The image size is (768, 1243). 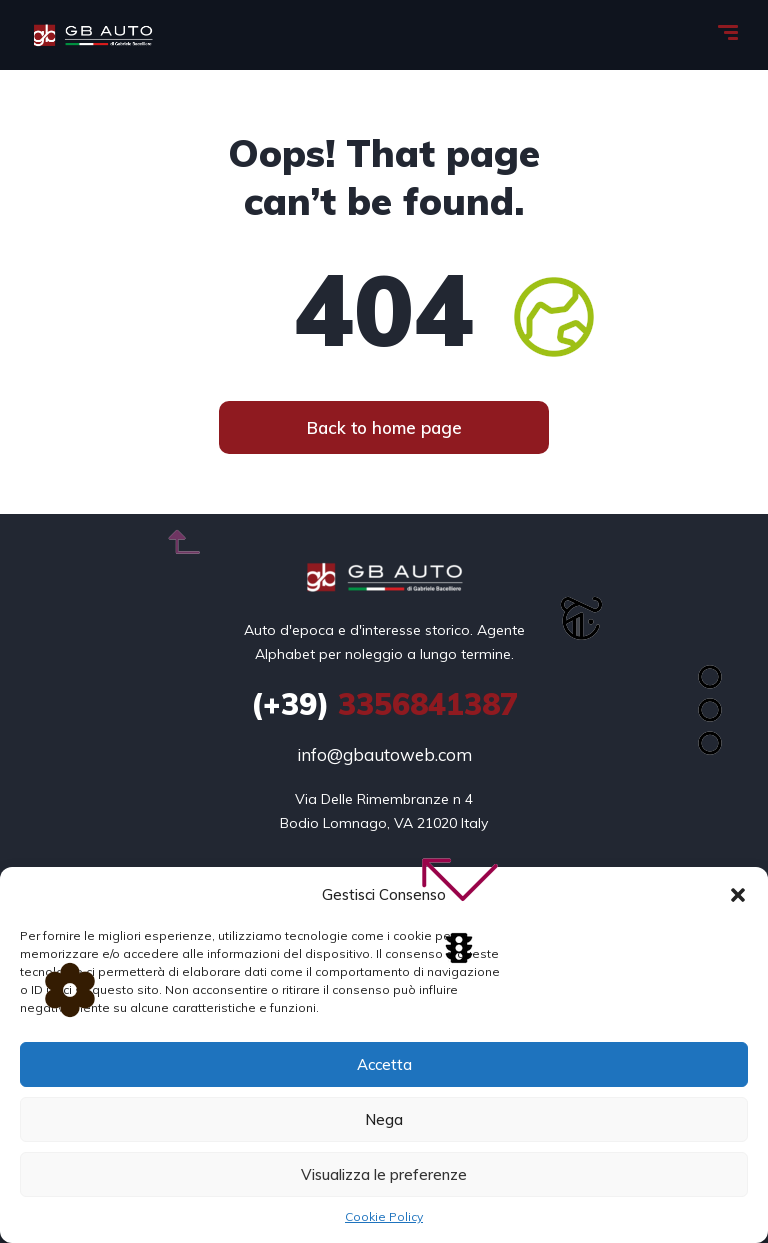 What do you see at coordinates (183, 543) in the screenshot?
I see `go back and up to previous level` at bounding box center [183, 543].